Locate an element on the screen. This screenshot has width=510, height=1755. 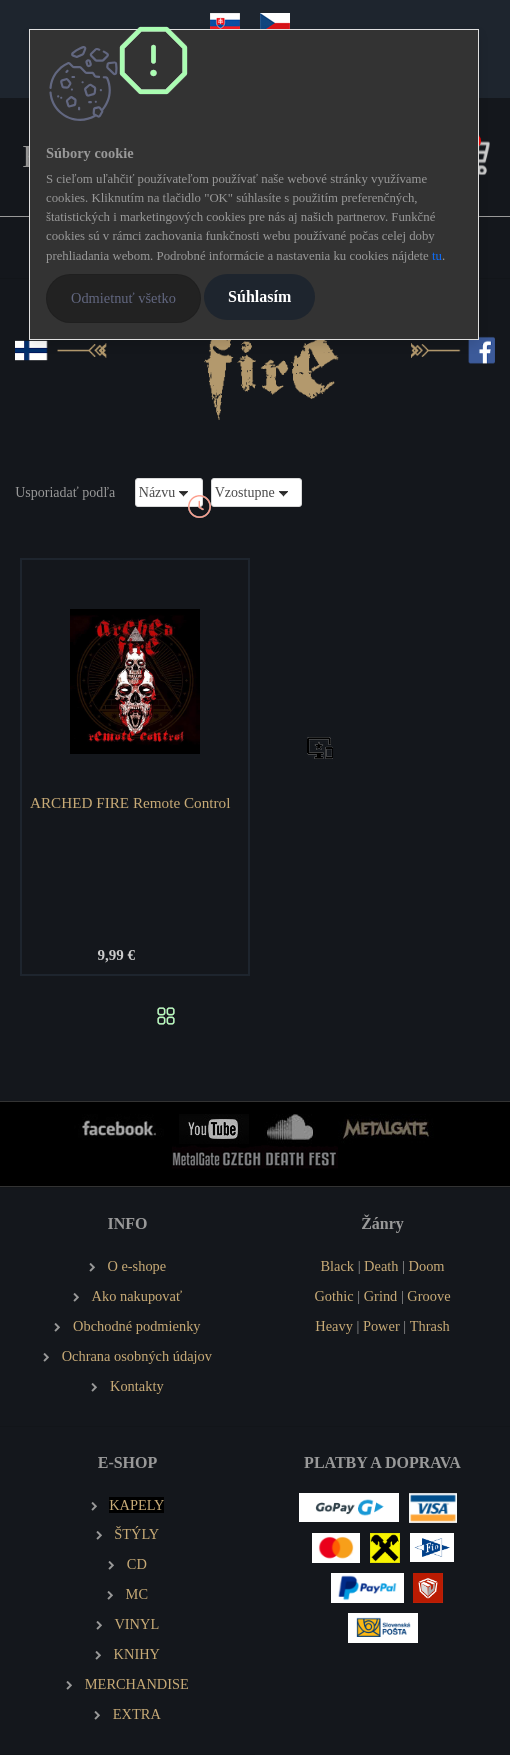
view important or starred devices is located at coordinates (320, 748).